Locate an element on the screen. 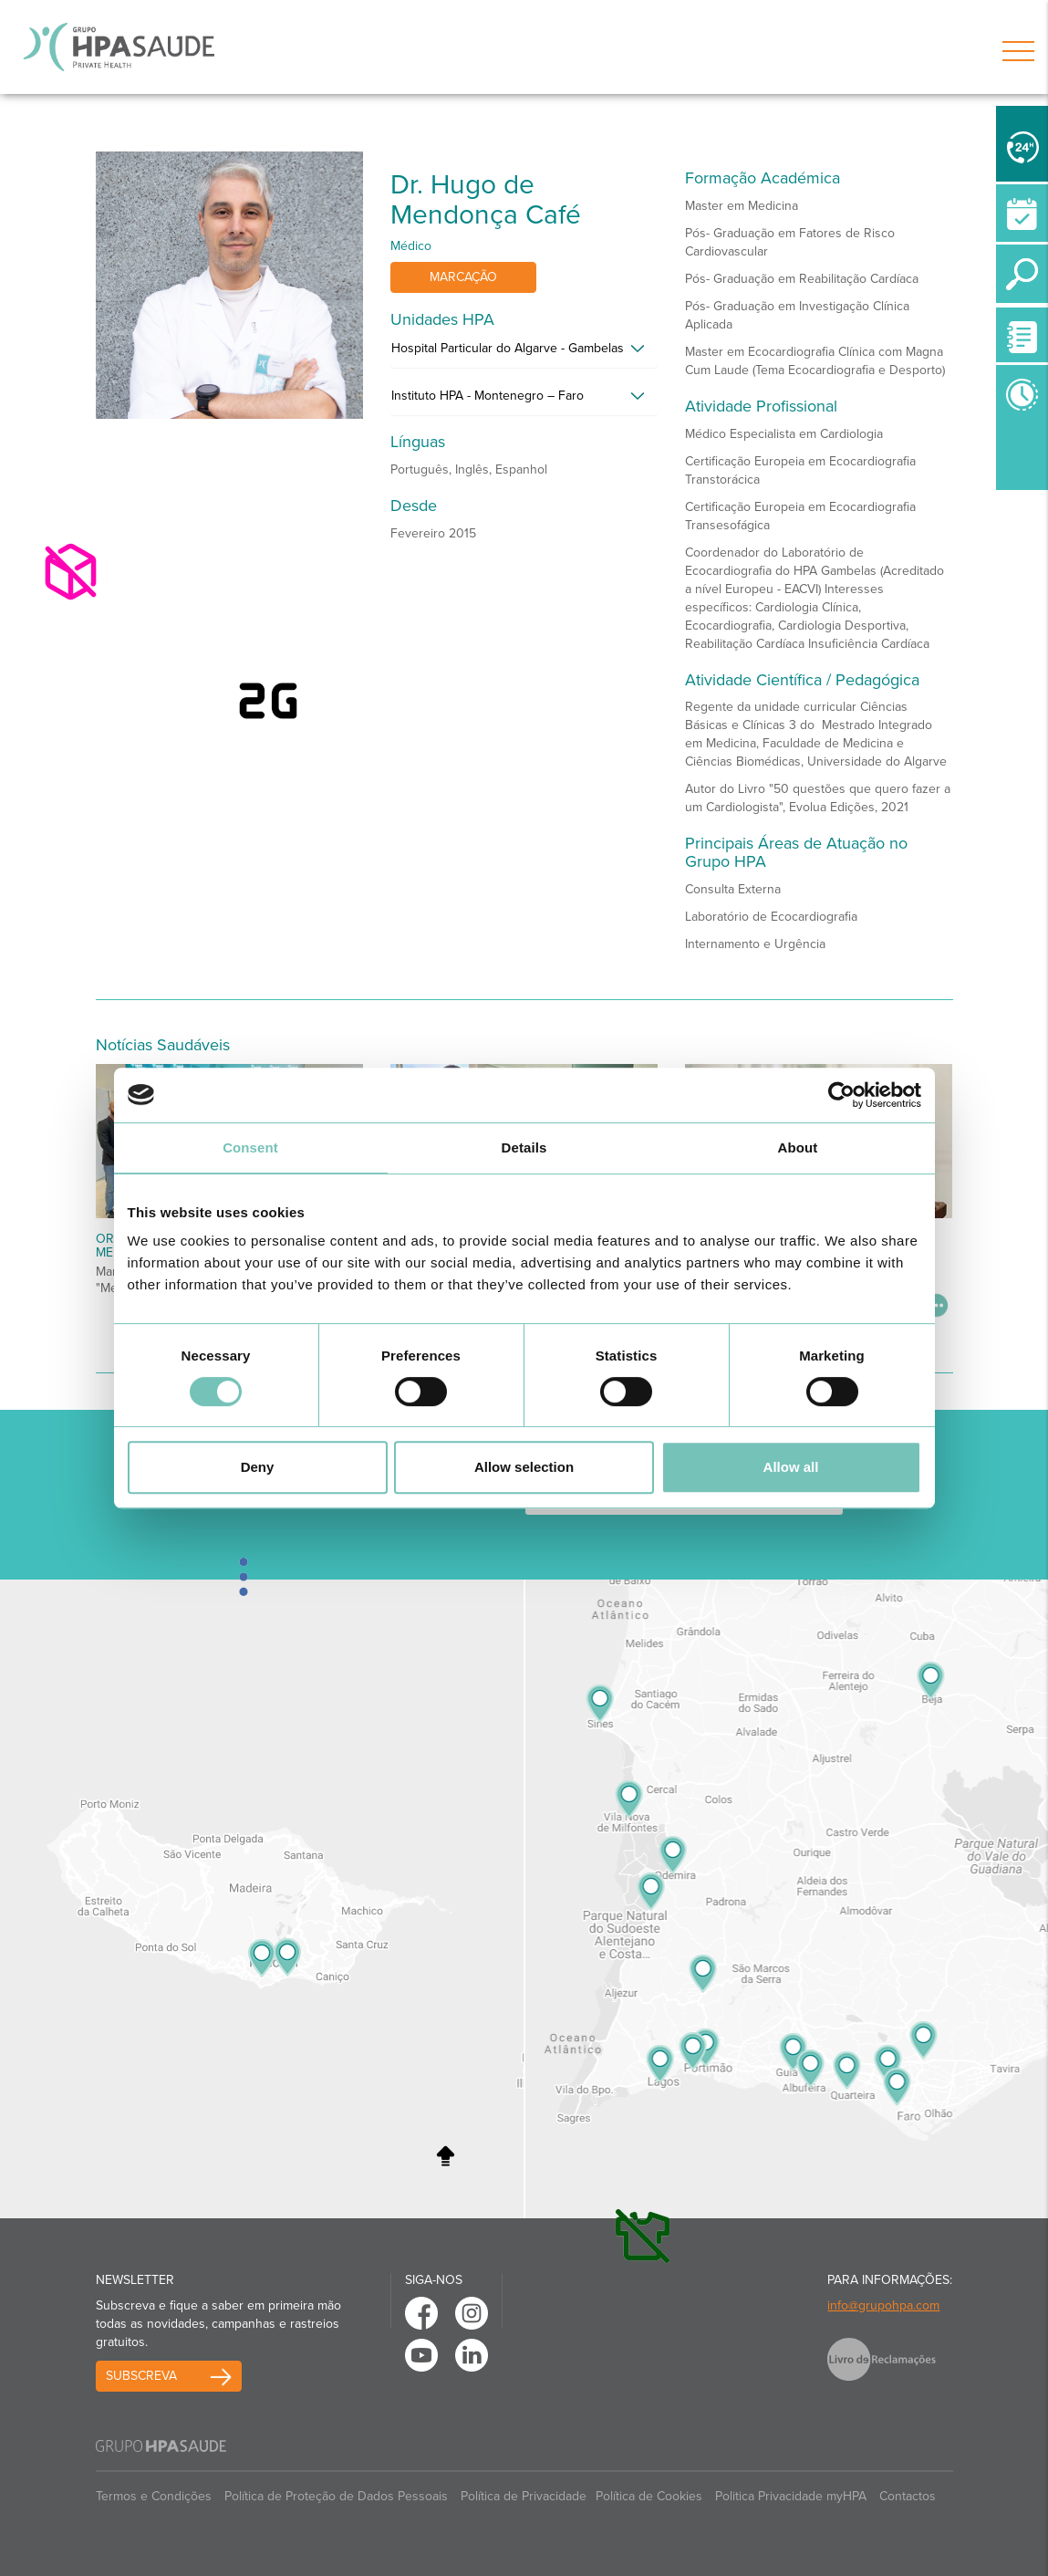  clothing item unavailable or out of stock is located at coordinates (642, 2236).